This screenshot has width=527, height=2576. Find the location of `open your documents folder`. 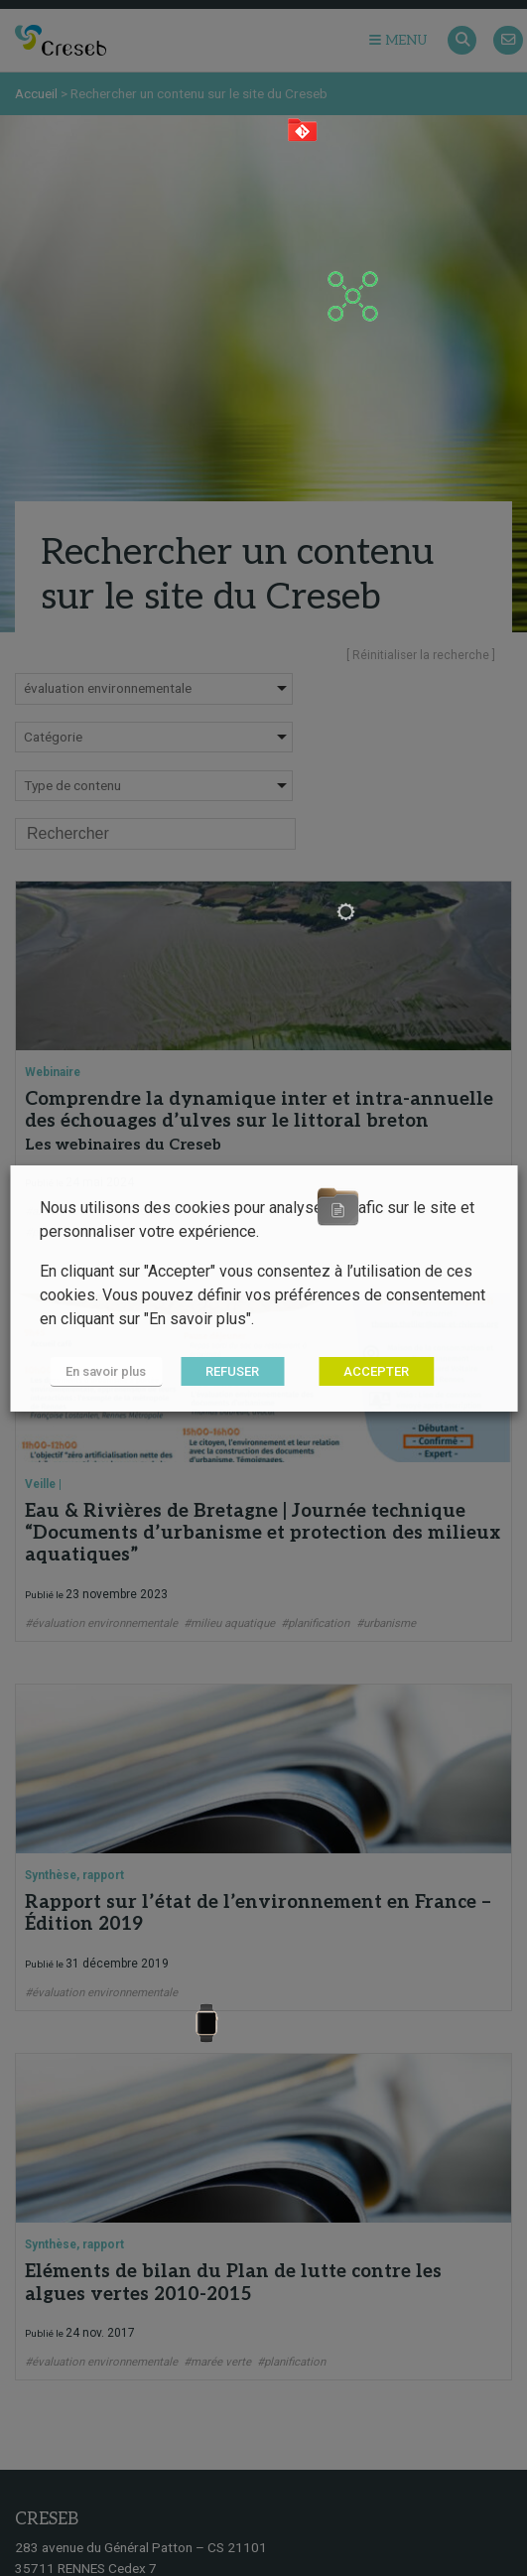

open your documents folder is located at coordinates (337, 1206).